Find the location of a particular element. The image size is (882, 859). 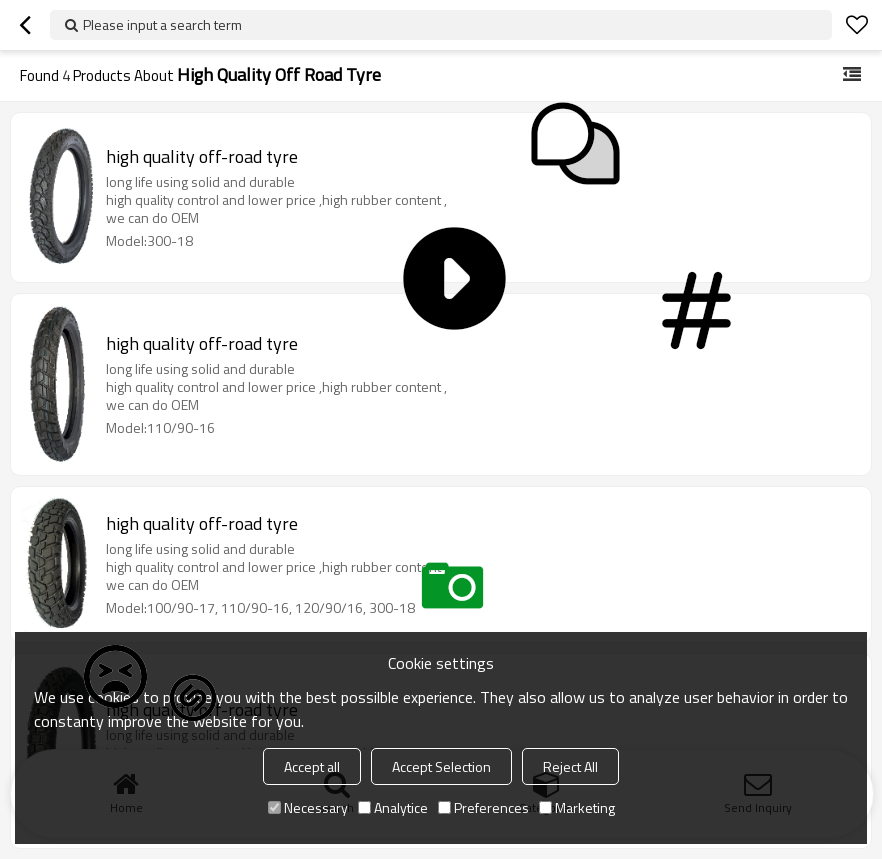

identify a song with Shazam is located at coordinates (193, 698).